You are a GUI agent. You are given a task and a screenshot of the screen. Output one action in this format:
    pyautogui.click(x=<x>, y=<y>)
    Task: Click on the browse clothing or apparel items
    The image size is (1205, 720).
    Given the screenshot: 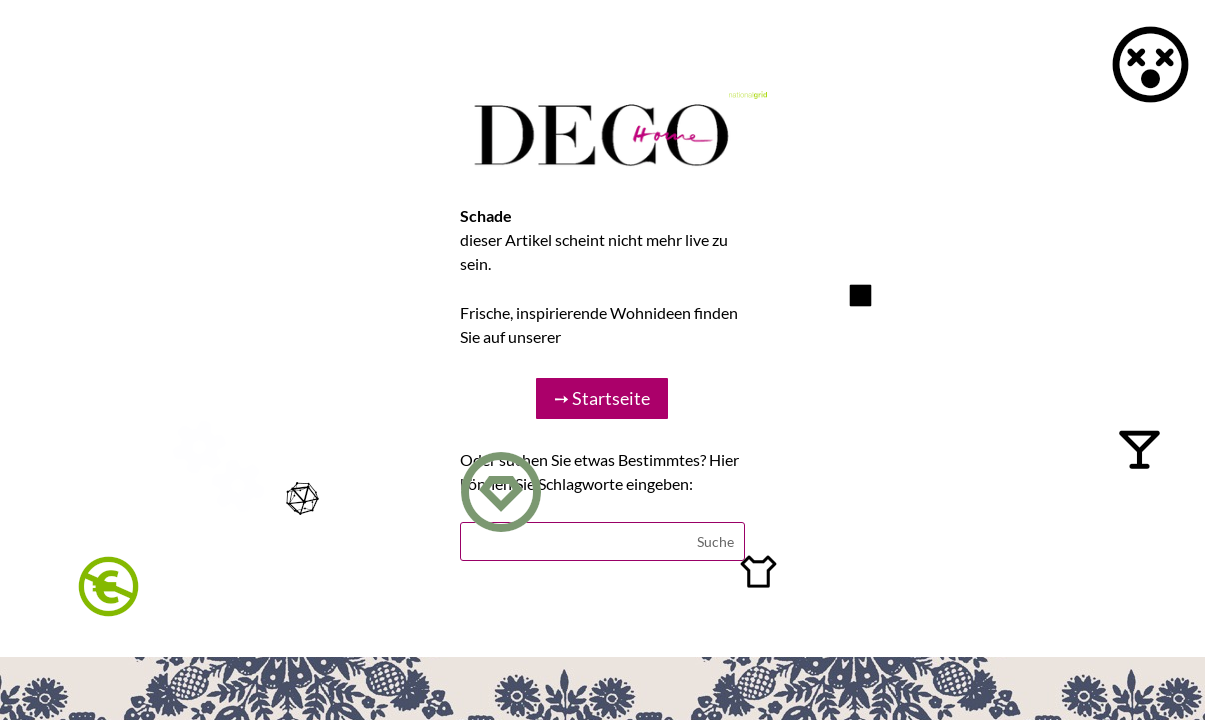 What is the action you would take?
    pyautogui.click(x=758, y=571)
    